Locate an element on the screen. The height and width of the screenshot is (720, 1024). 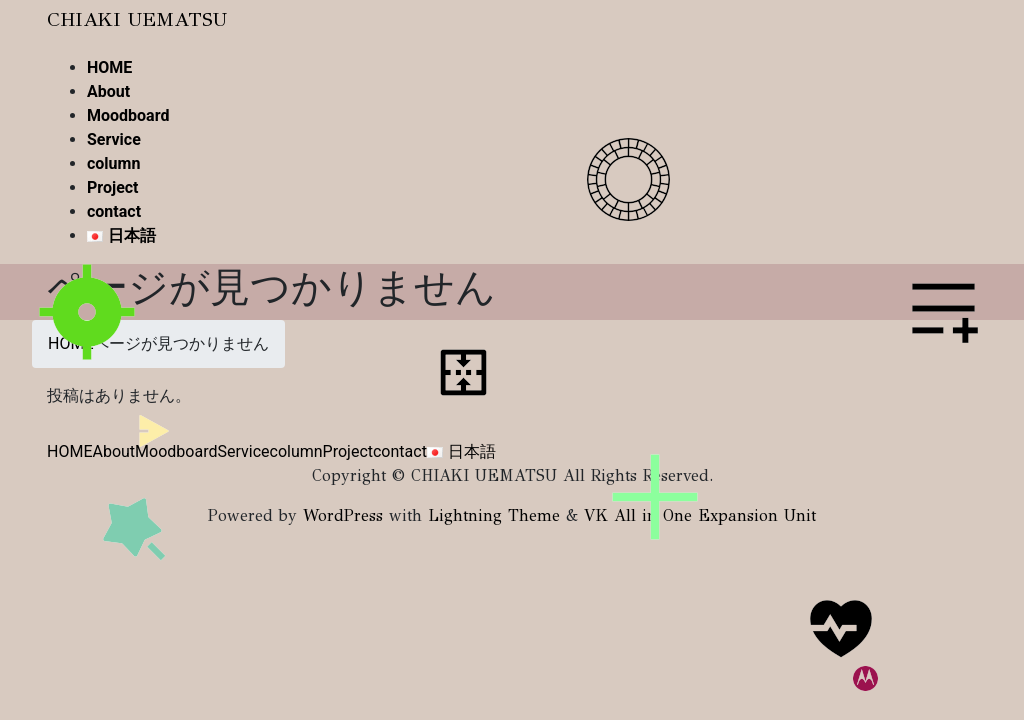
add to playlist is located at coordinates (943, 308).